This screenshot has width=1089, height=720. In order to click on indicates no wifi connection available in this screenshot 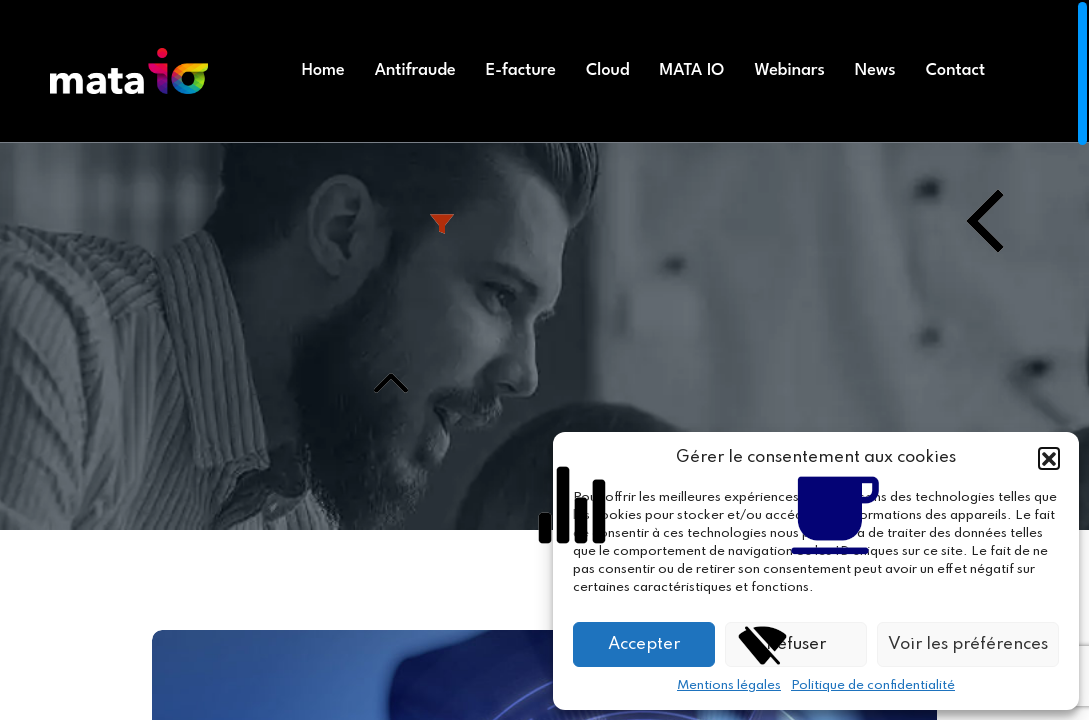, I will do `click(762, 645)`.